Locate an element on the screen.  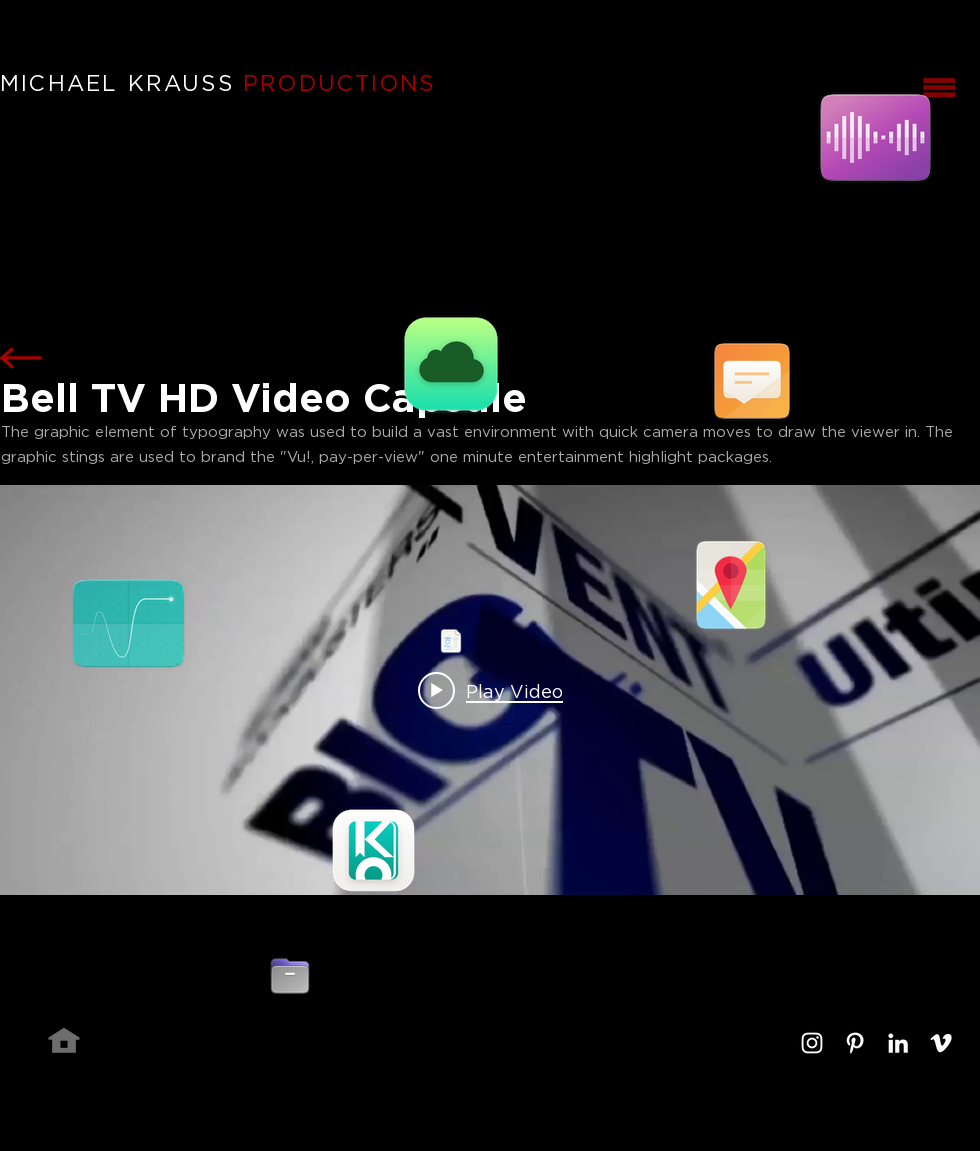
open koreader e-book reading app is located at coordinates (373, 850).